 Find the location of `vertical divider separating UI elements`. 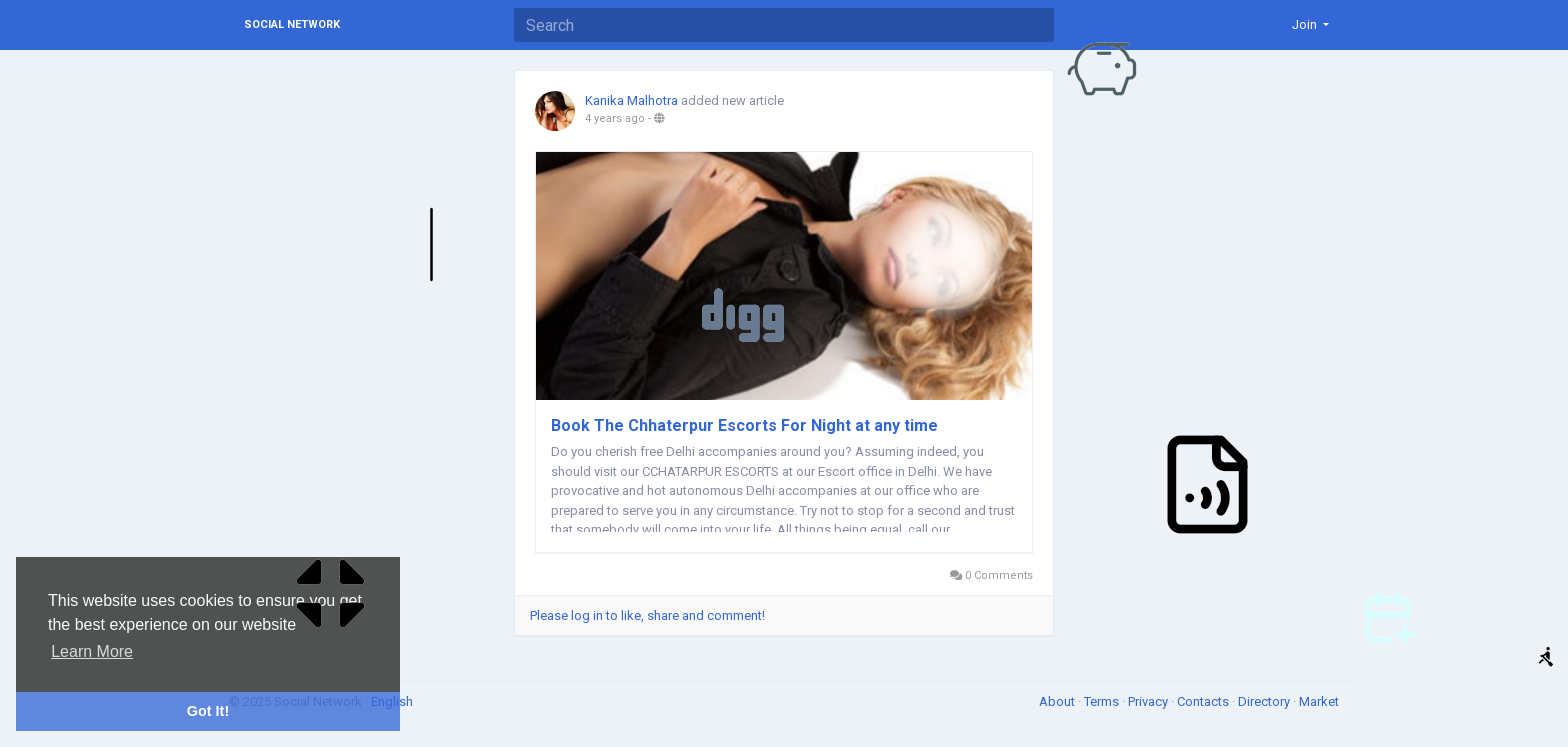

vertical divider separating UI elements is located at coordinates (431, 244).